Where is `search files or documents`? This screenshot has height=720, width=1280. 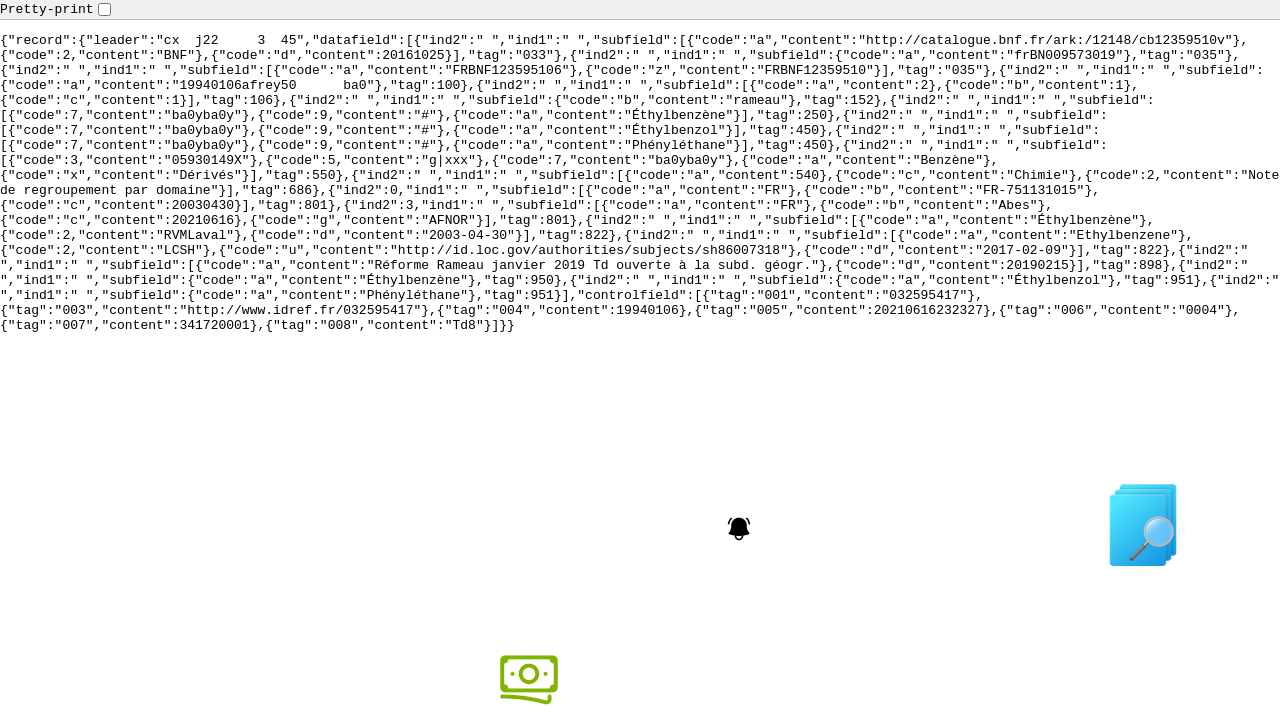 search files or documents is located at coordinates (1143, 525).